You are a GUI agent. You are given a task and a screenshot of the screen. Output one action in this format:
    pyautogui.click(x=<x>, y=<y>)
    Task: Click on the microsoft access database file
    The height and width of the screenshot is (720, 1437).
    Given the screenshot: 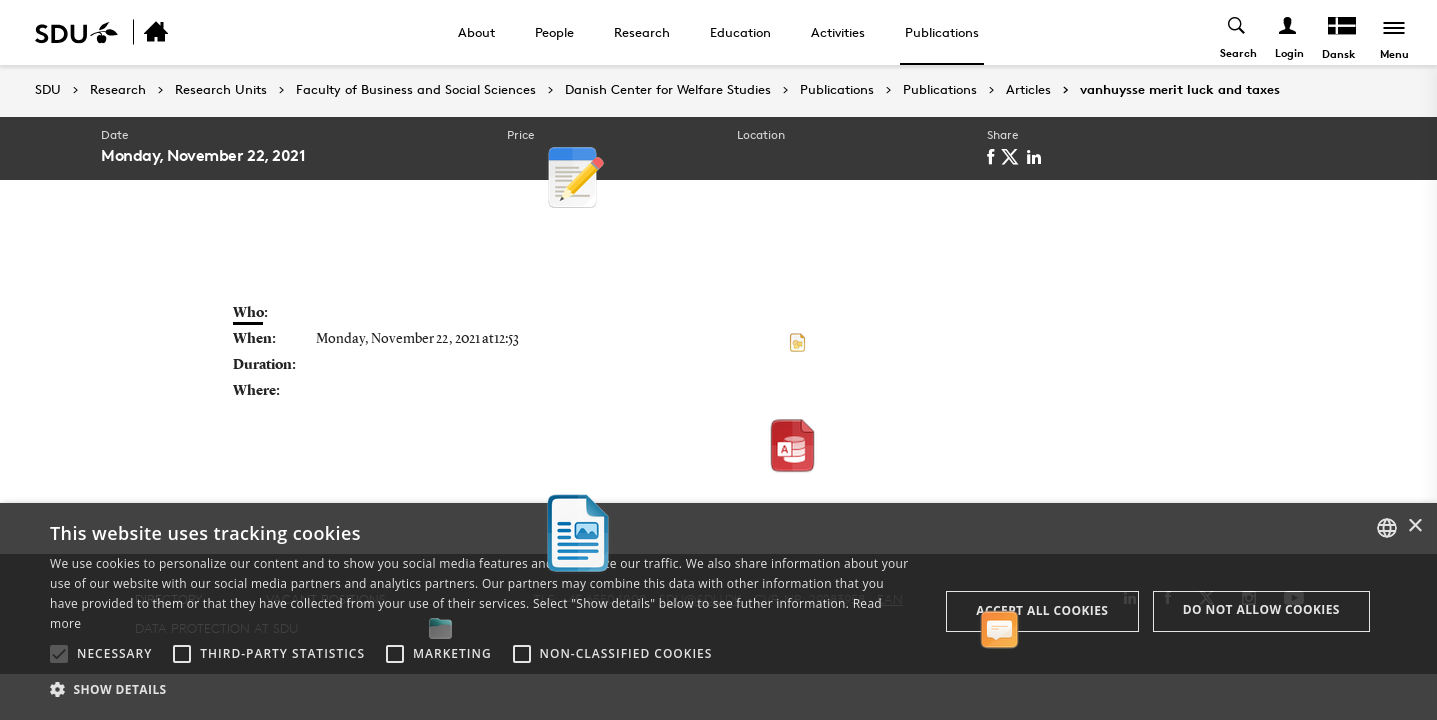 What is the action you would take?
    pyautogui.click(x=792, y=445)
    